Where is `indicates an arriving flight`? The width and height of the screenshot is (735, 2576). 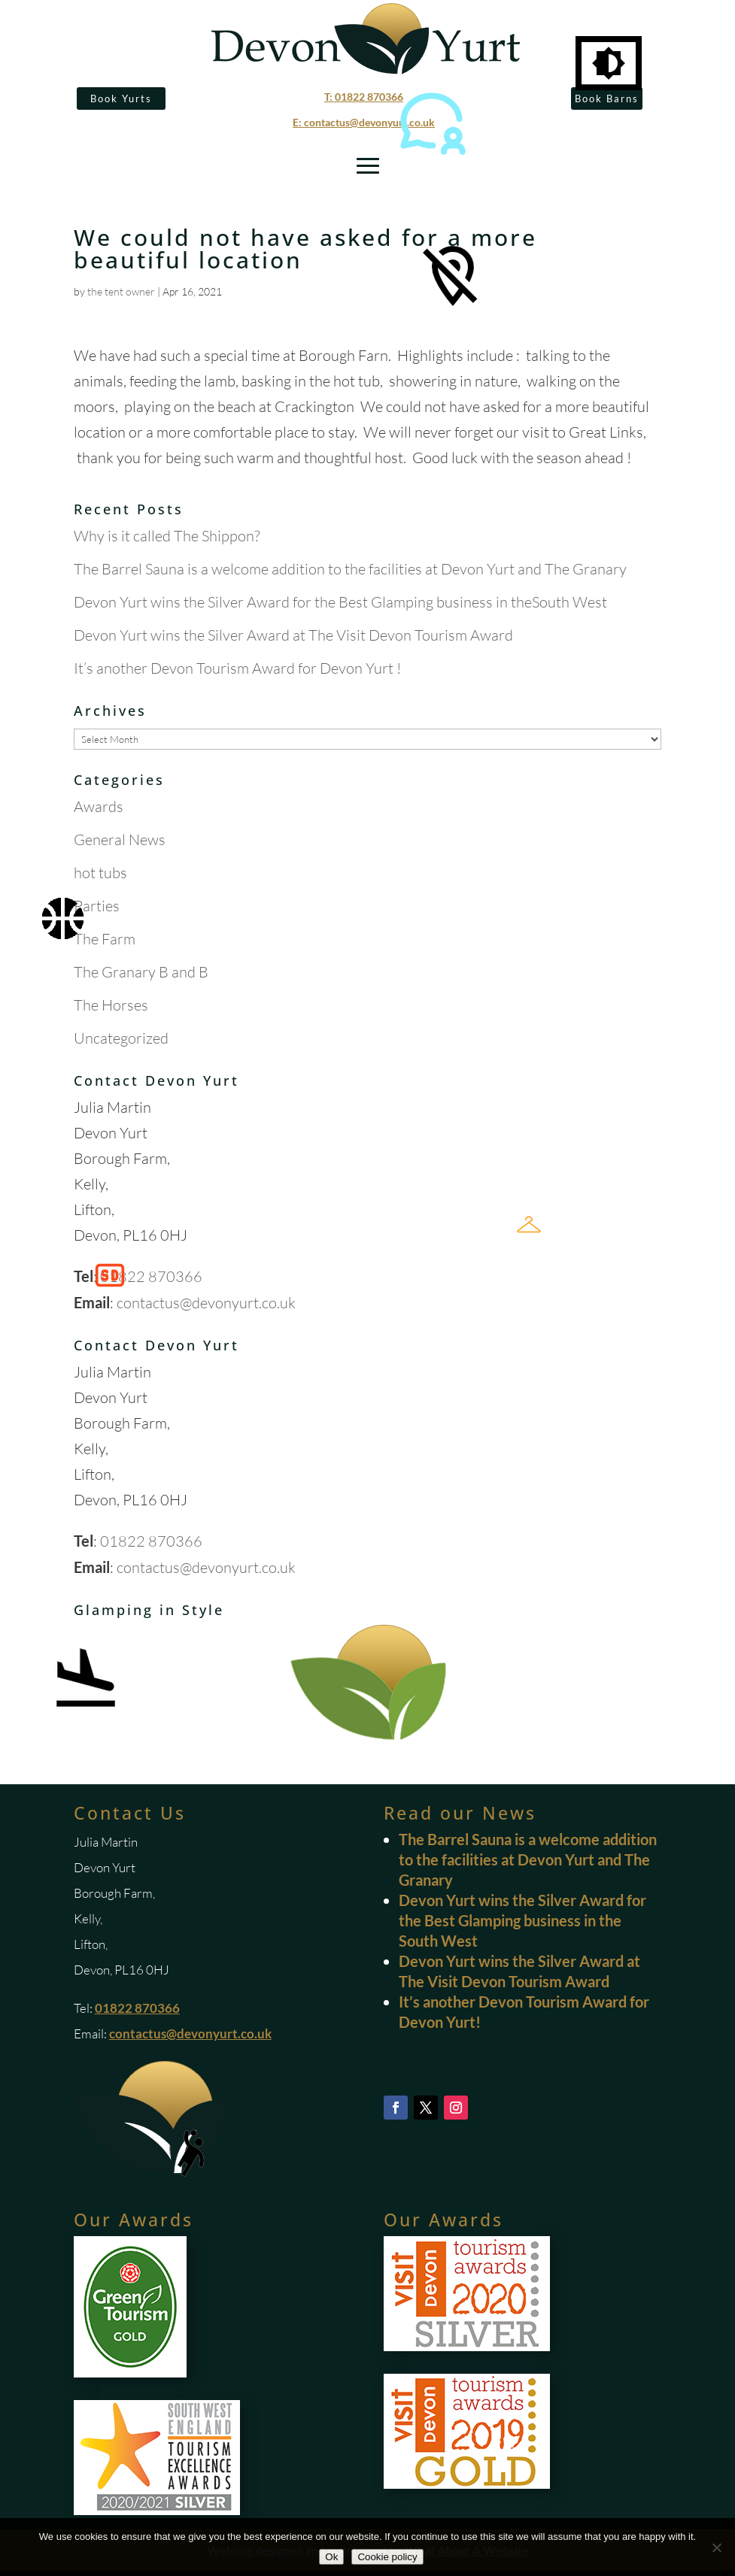 indicates an arriving flight is located at coordinates (86, 1679).